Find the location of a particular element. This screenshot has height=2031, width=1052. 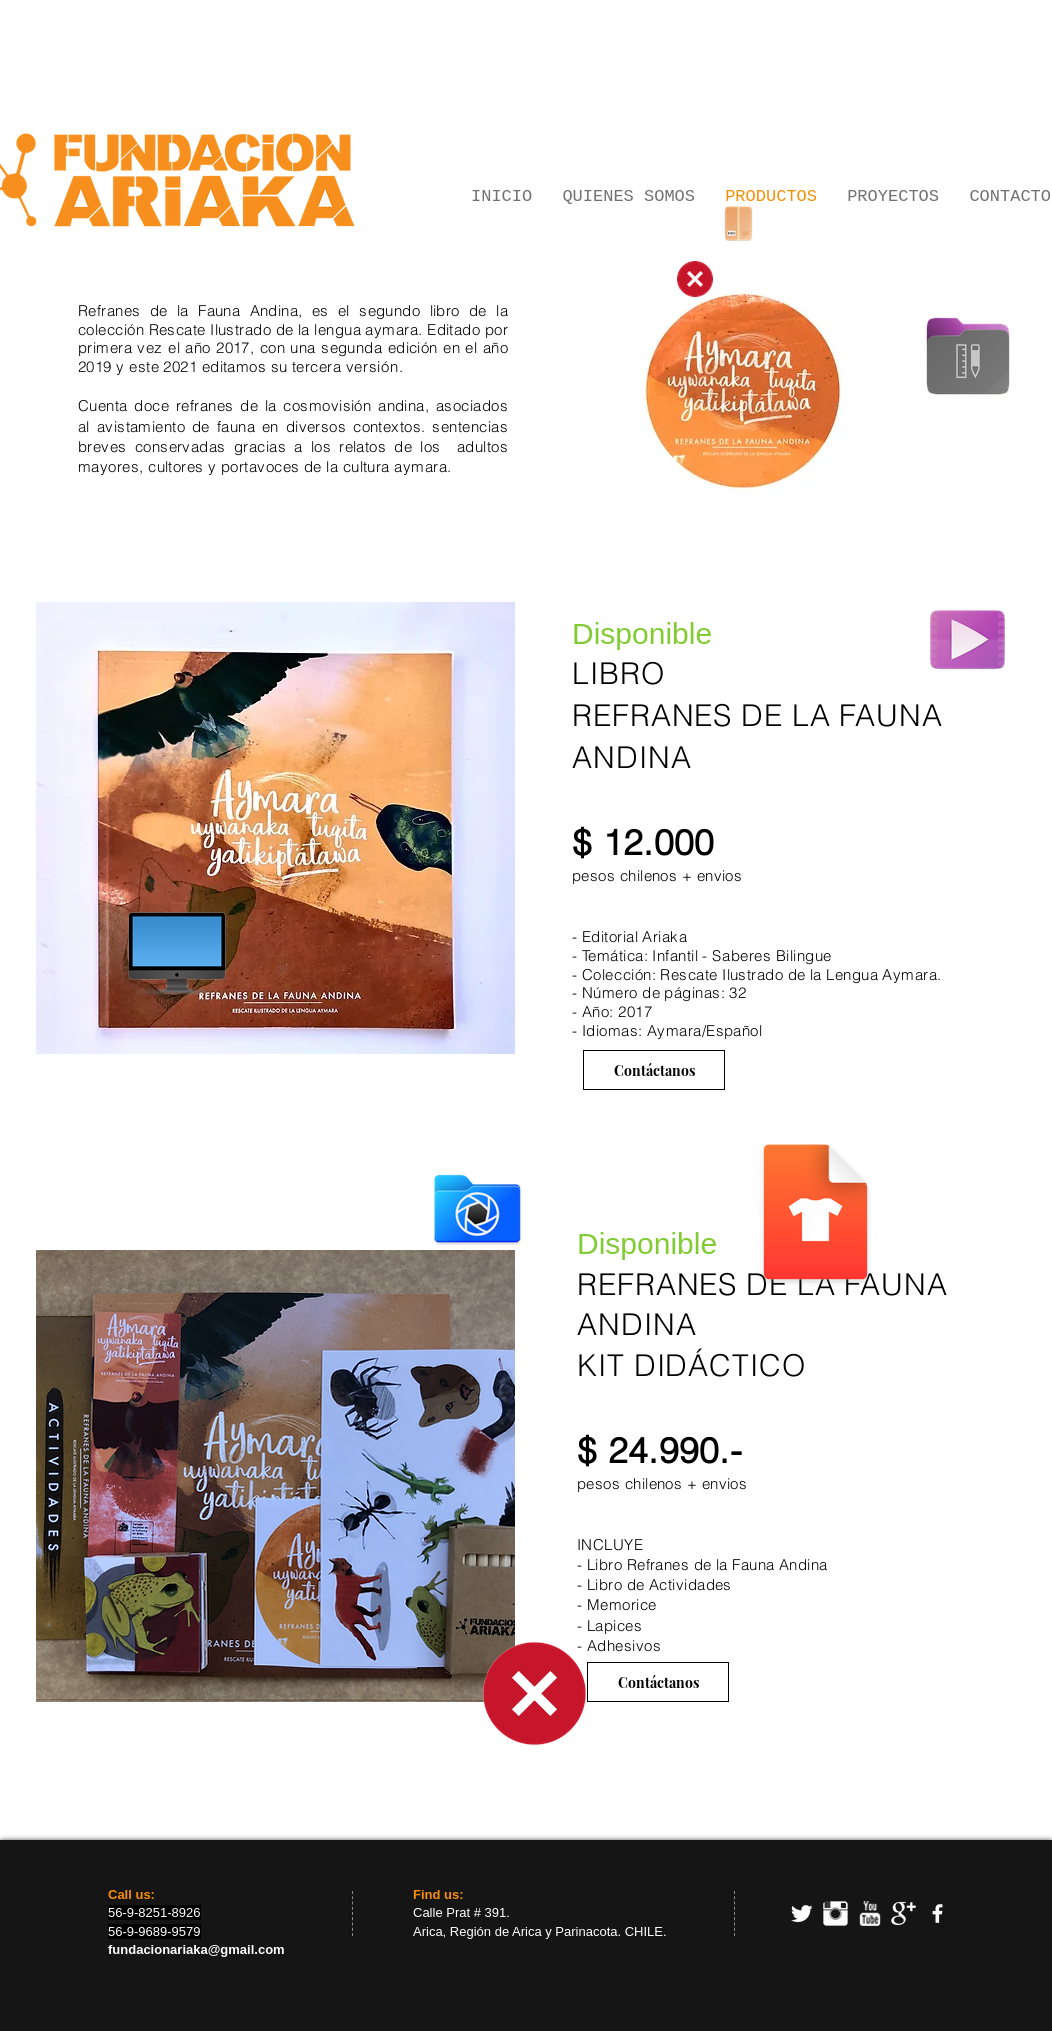

open templates folder is located at coordinates (968, 356).